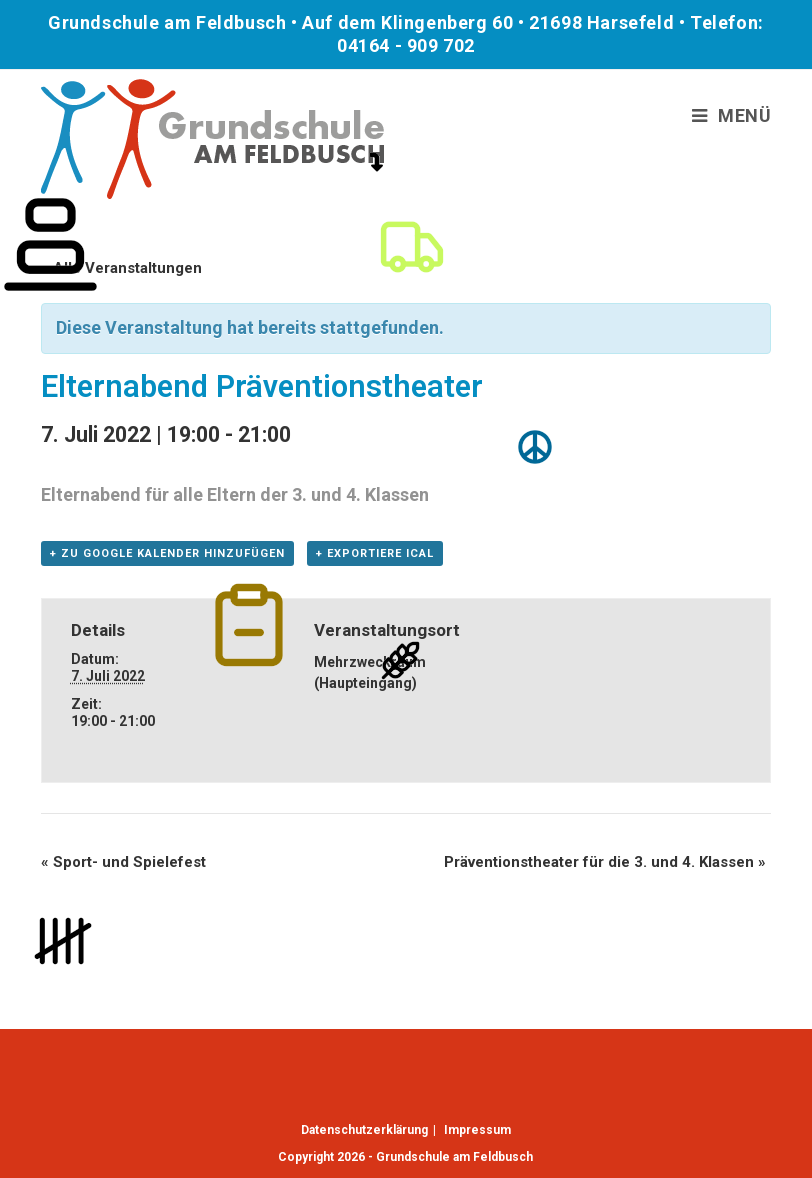  What do you see at coordinates (377, 162) in the screenshot?
I see `navigate to the next item below` at bounding box center [377, 162].